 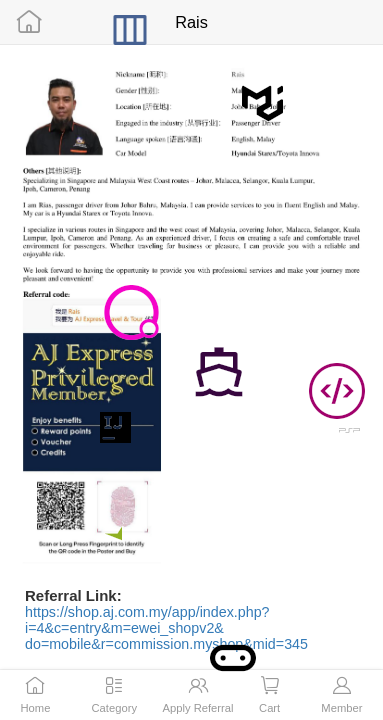 What do you see at coordinates (131, 312) in the screenshot?
I see `oxygen brand logo` at bounding box center [131, 312].